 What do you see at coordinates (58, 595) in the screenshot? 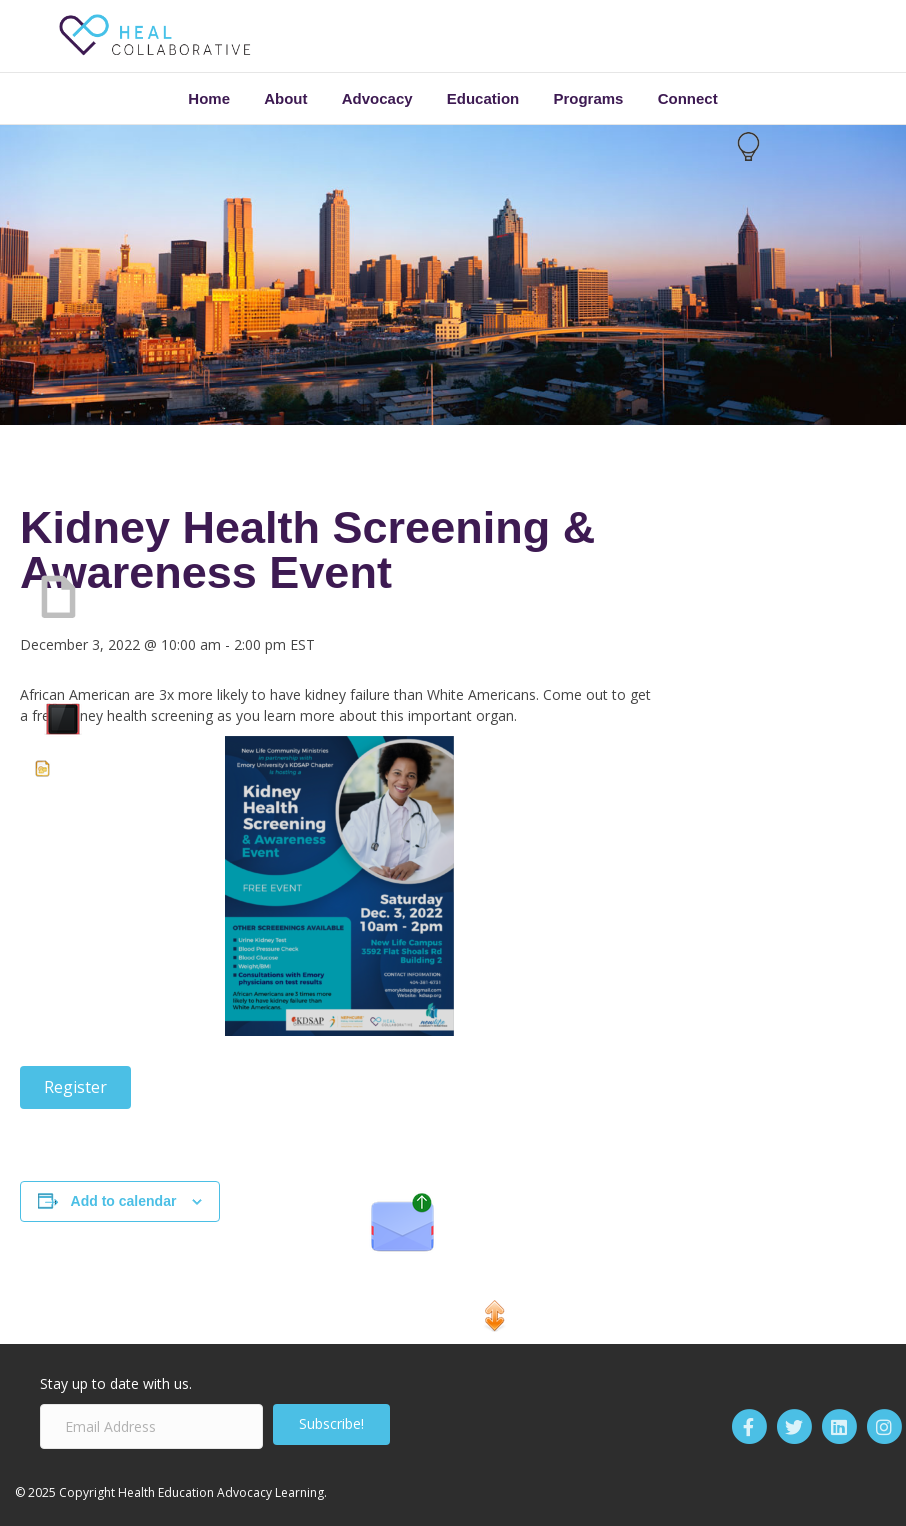
I see `open the documents folder` at bounding box center [58, 595].